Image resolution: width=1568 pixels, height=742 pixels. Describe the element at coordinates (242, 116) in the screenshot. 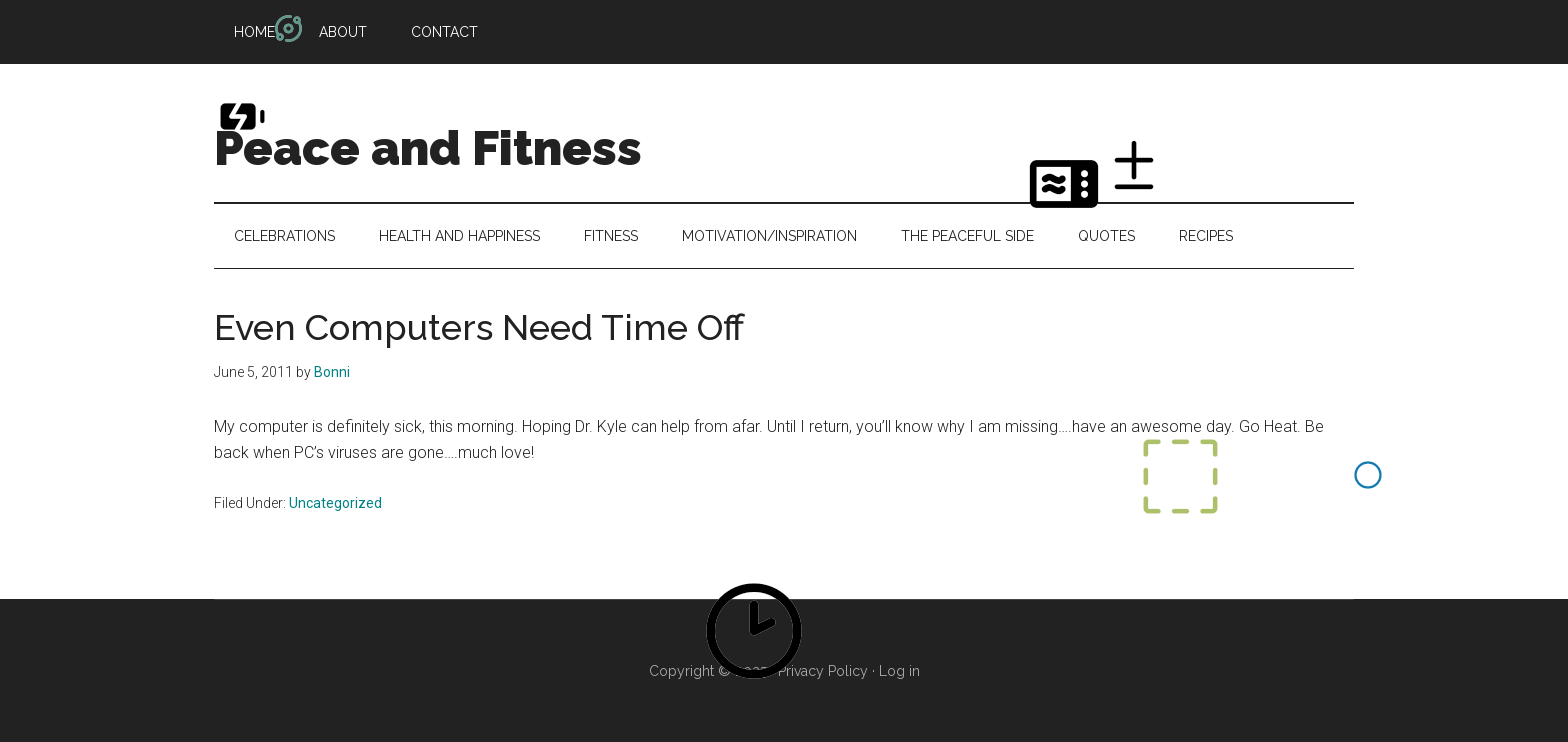

I see `indicates device is currently charging` at that location.